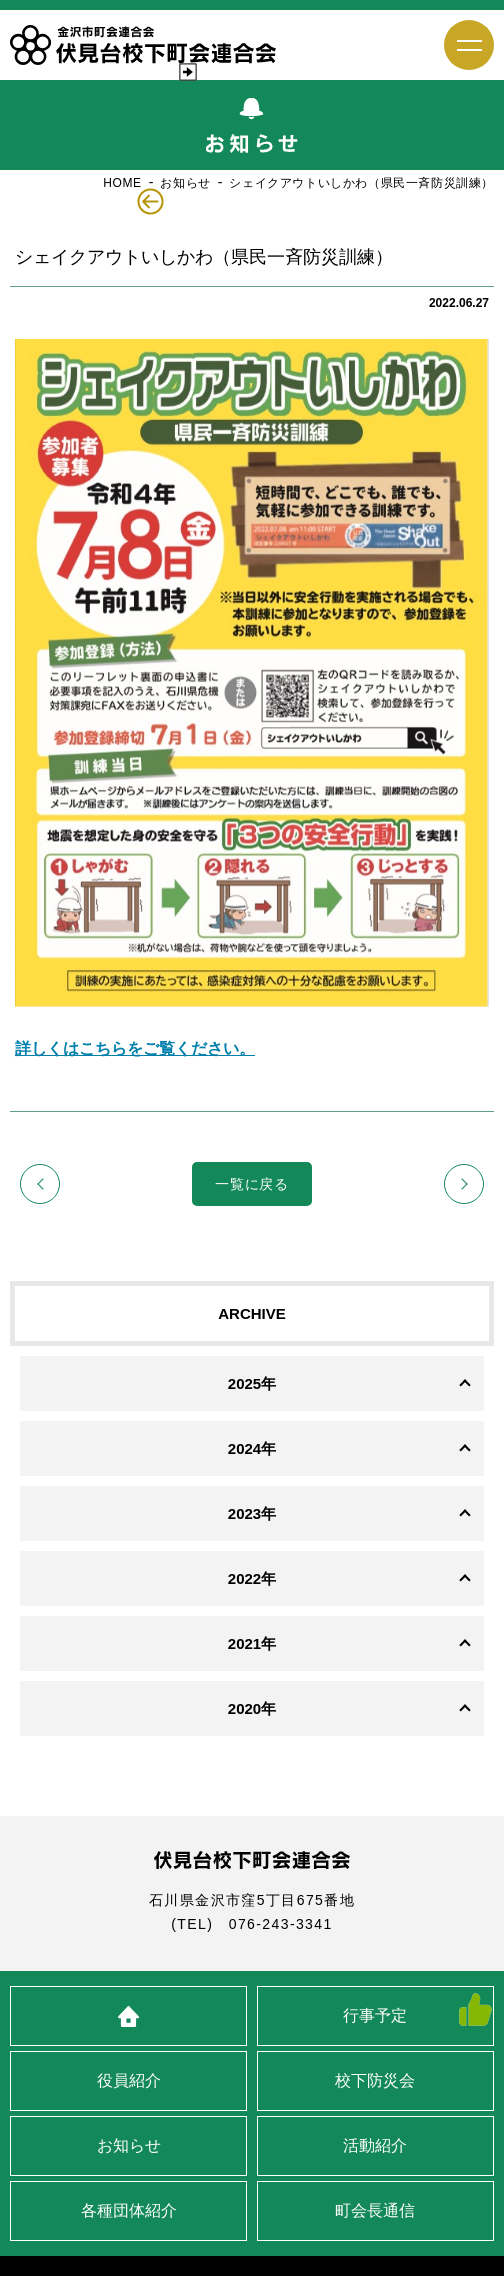 Image resolution: width=504 pixels, height=2276 pixels. I want to click on indicates a file has been renamed in version control, so click(188, 72).